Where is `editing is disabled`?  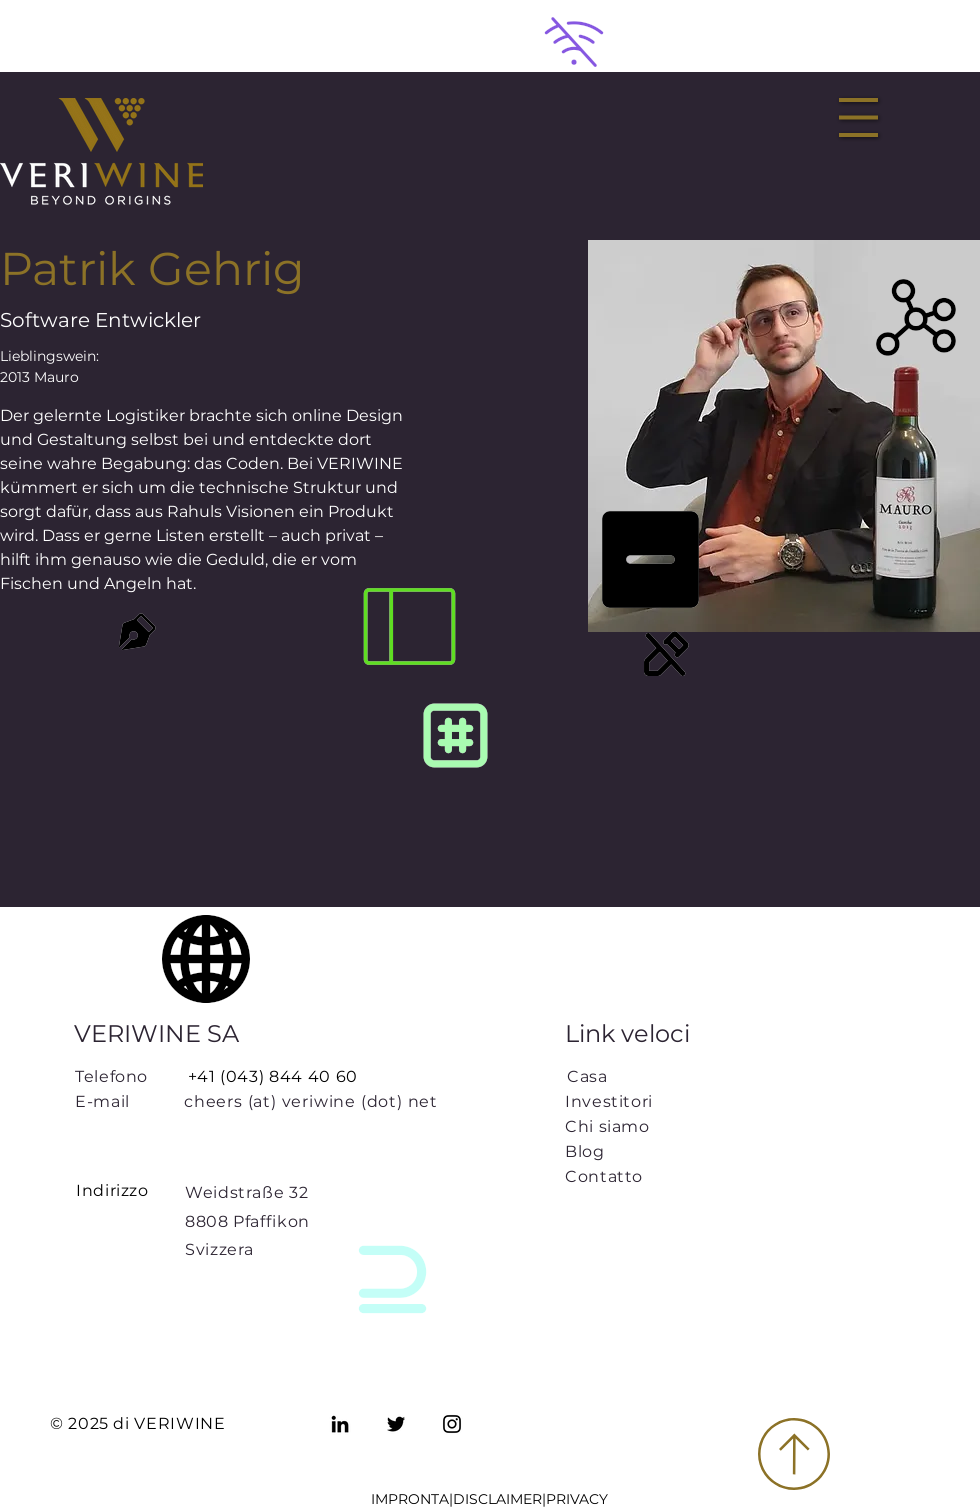
editing is disabled is located at coordinates (665, 654).